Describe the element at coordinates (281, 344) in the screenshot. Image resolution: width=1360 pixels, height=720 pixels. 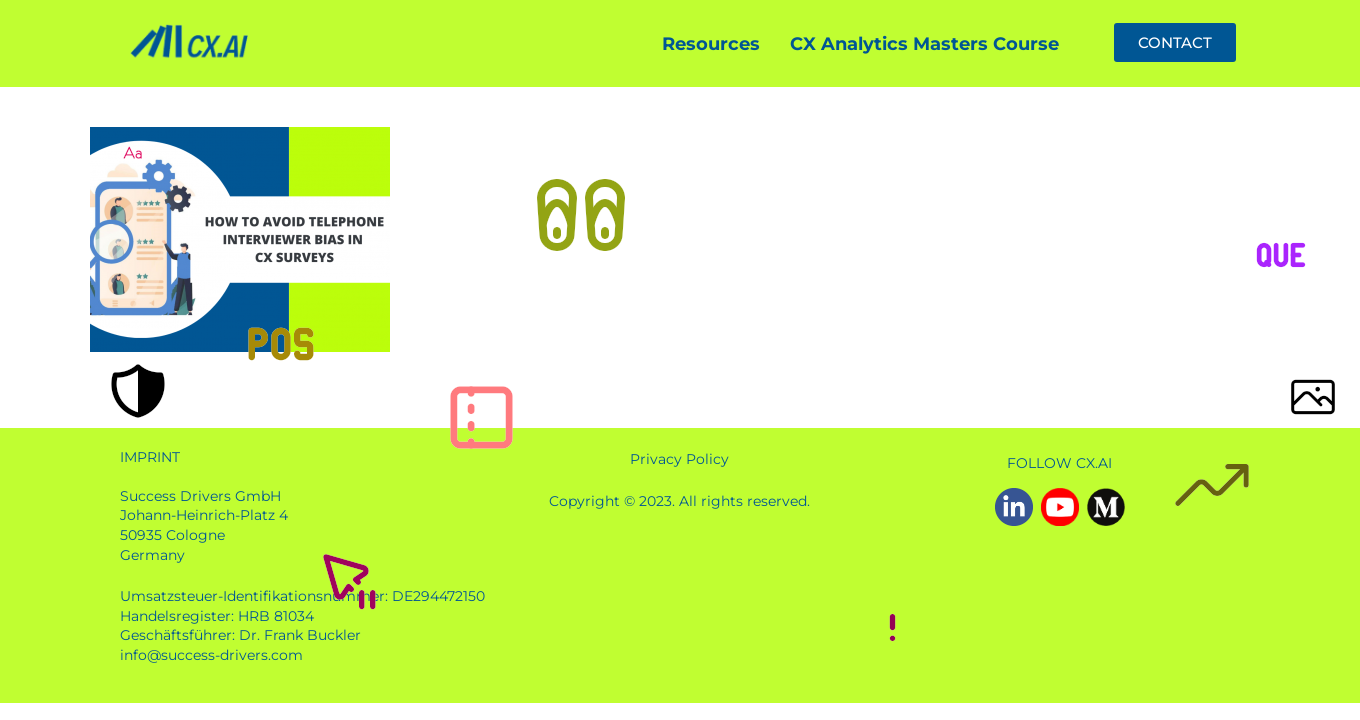
I see `indicates an HTTP POST request method` at that location.